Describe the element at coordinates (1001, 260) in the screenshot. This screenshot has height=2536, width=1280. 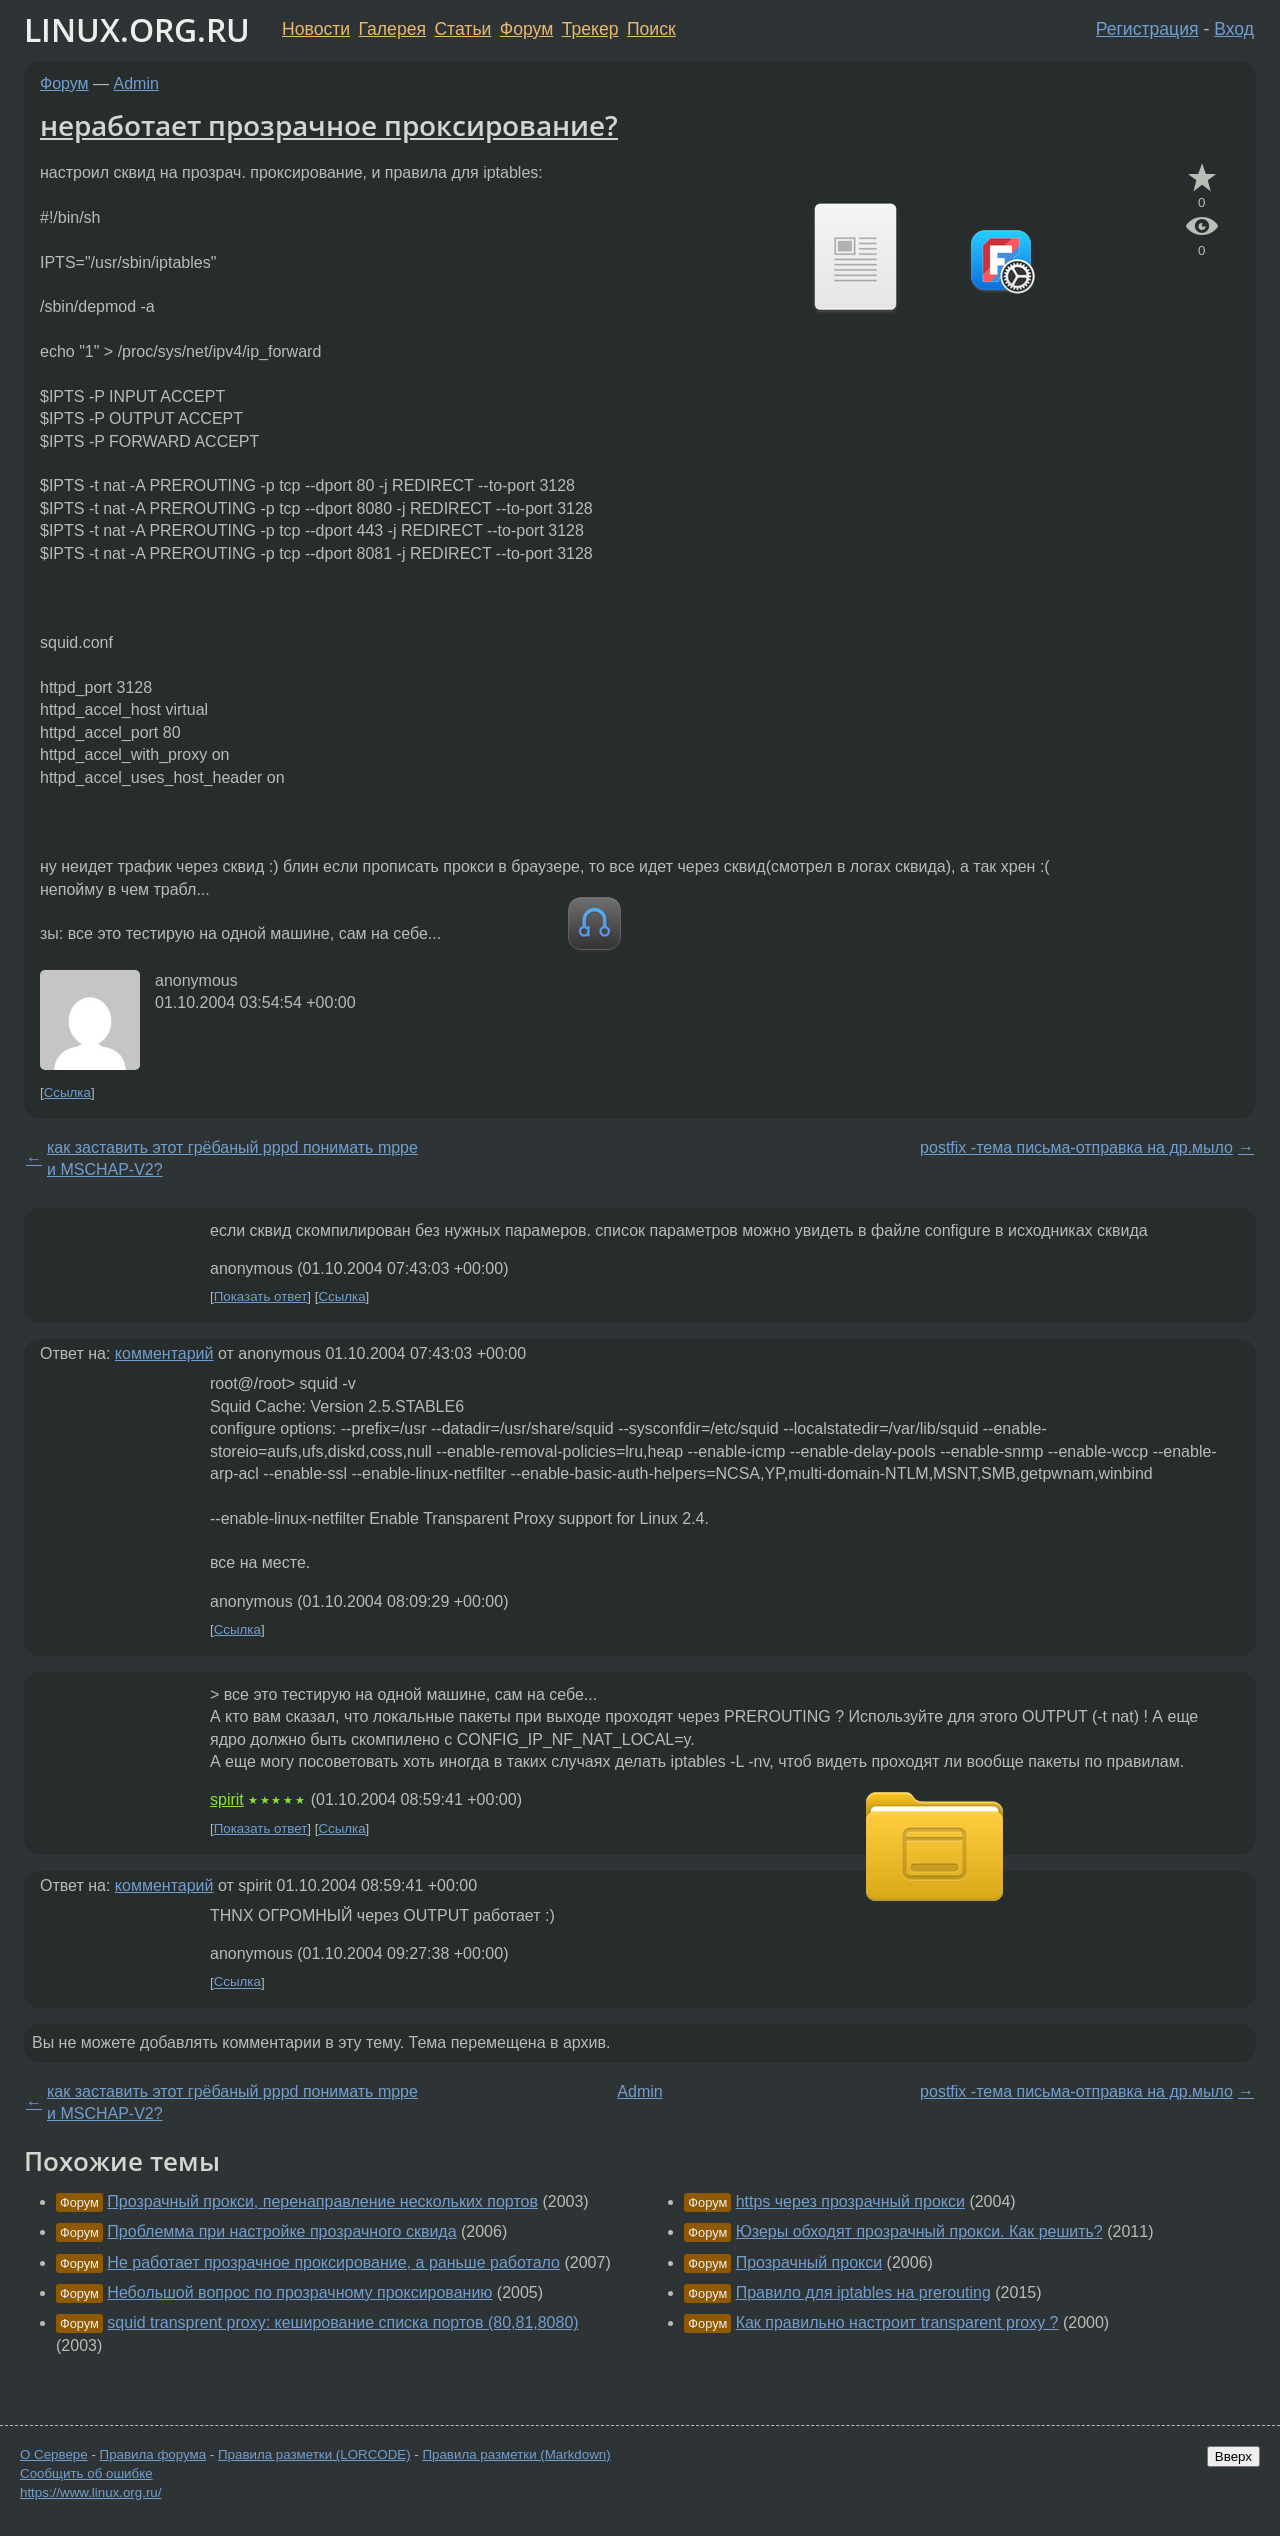
I see `open FreeCAD Link application` at that location.